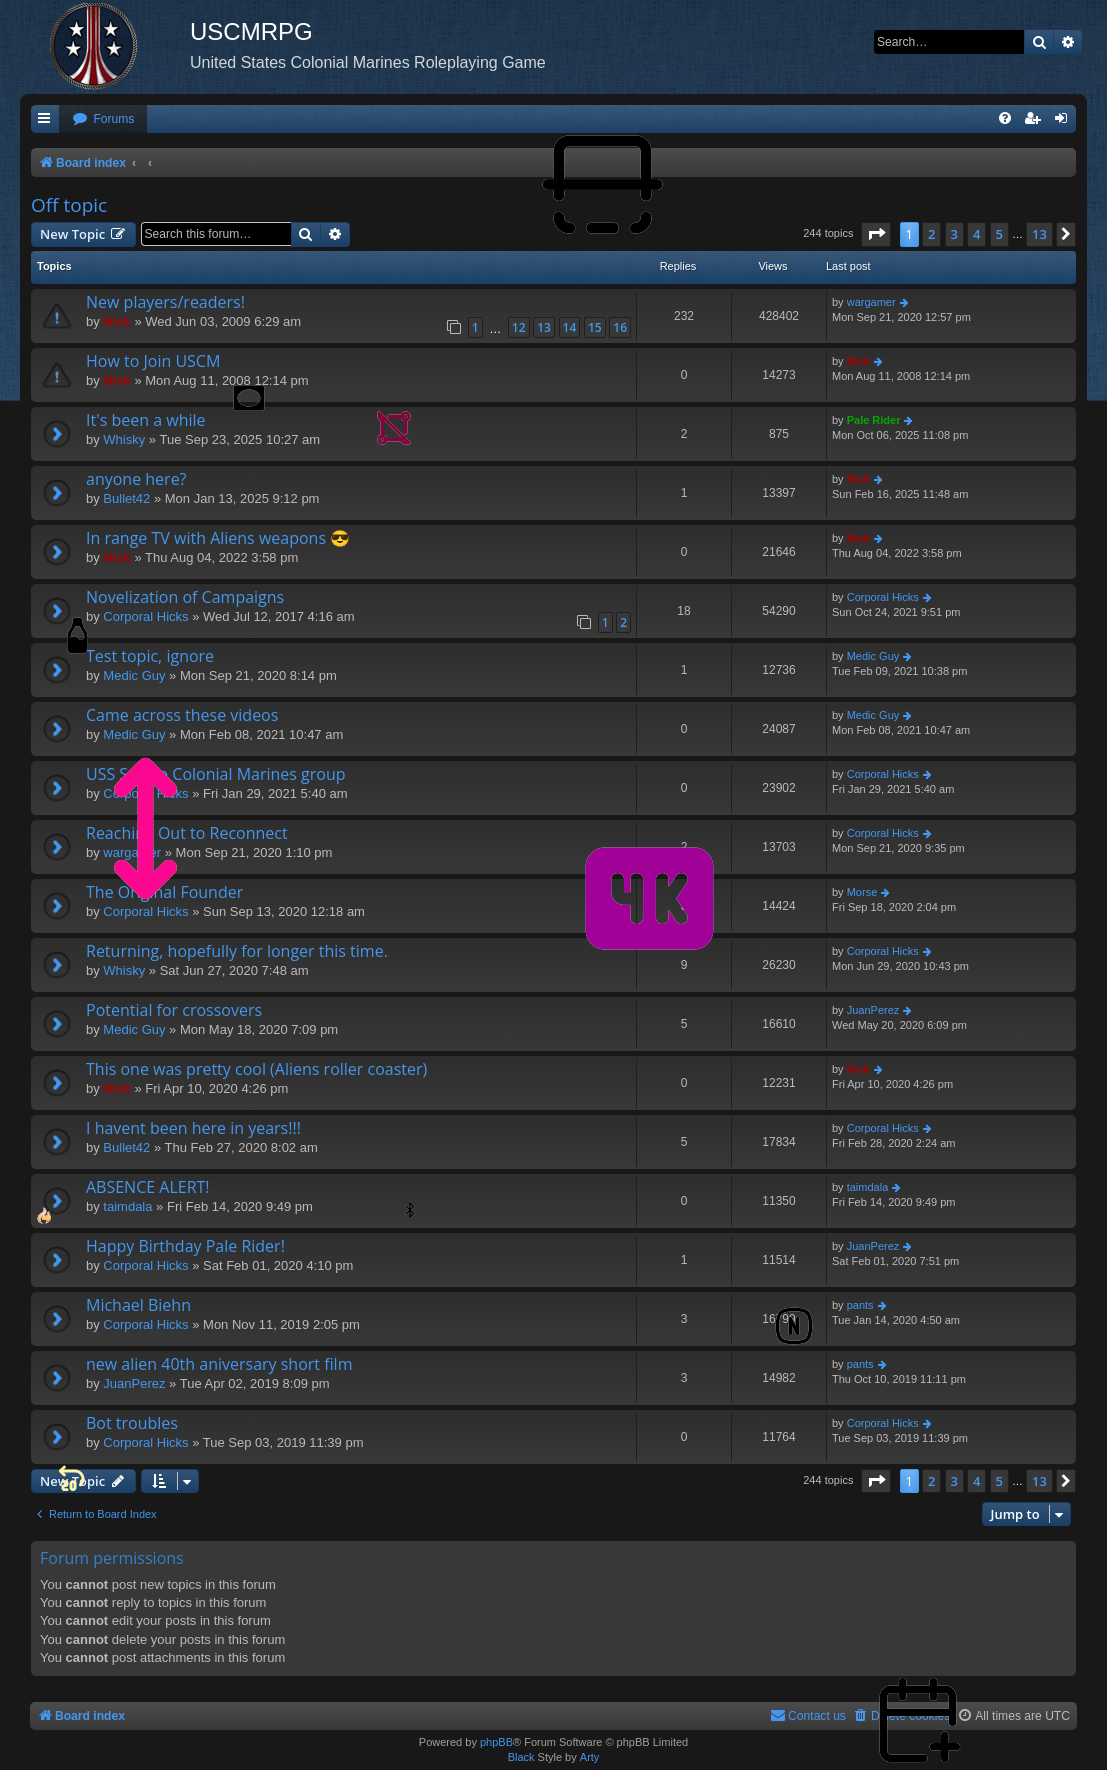 The width and height of the screenshot is (1107, 1770). What do you see at coordinates (249, 398) in the screenshot?
I see `apply vignette effect to photo` at bounding box center [249, 398].